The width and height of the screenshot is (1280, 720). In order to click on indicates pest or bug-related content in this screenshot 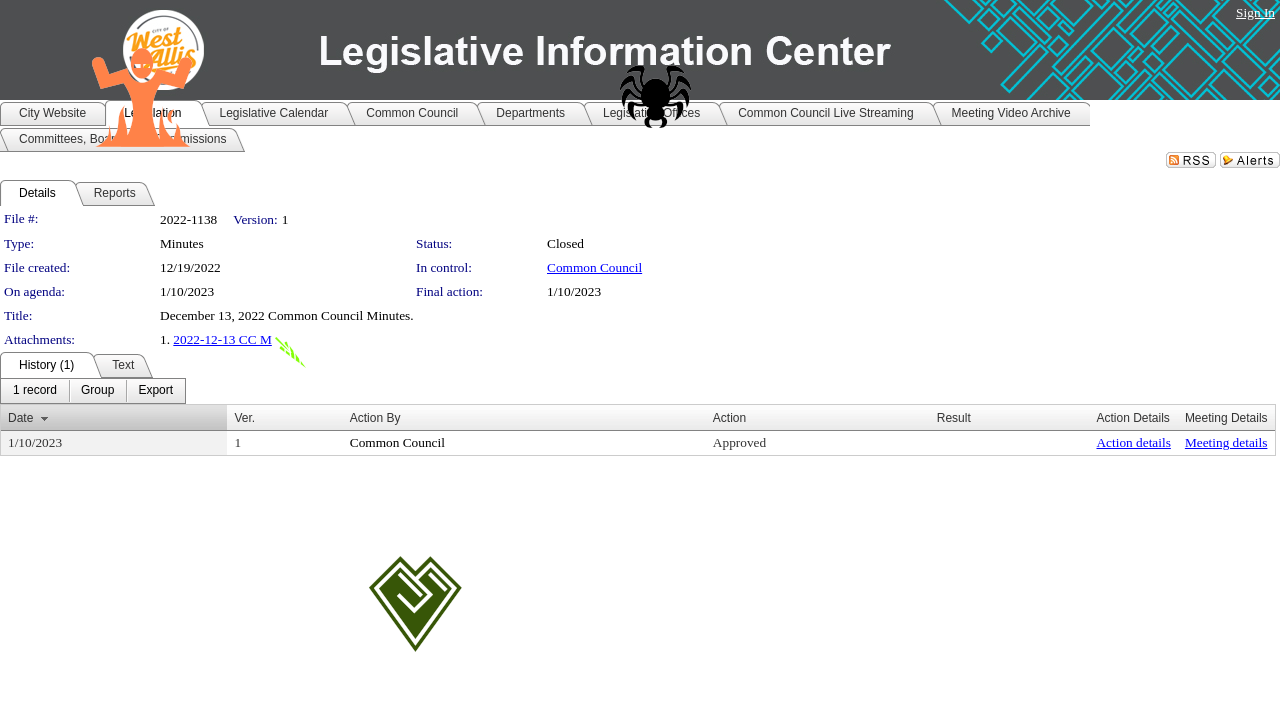, I will do `click(655, 94)`.